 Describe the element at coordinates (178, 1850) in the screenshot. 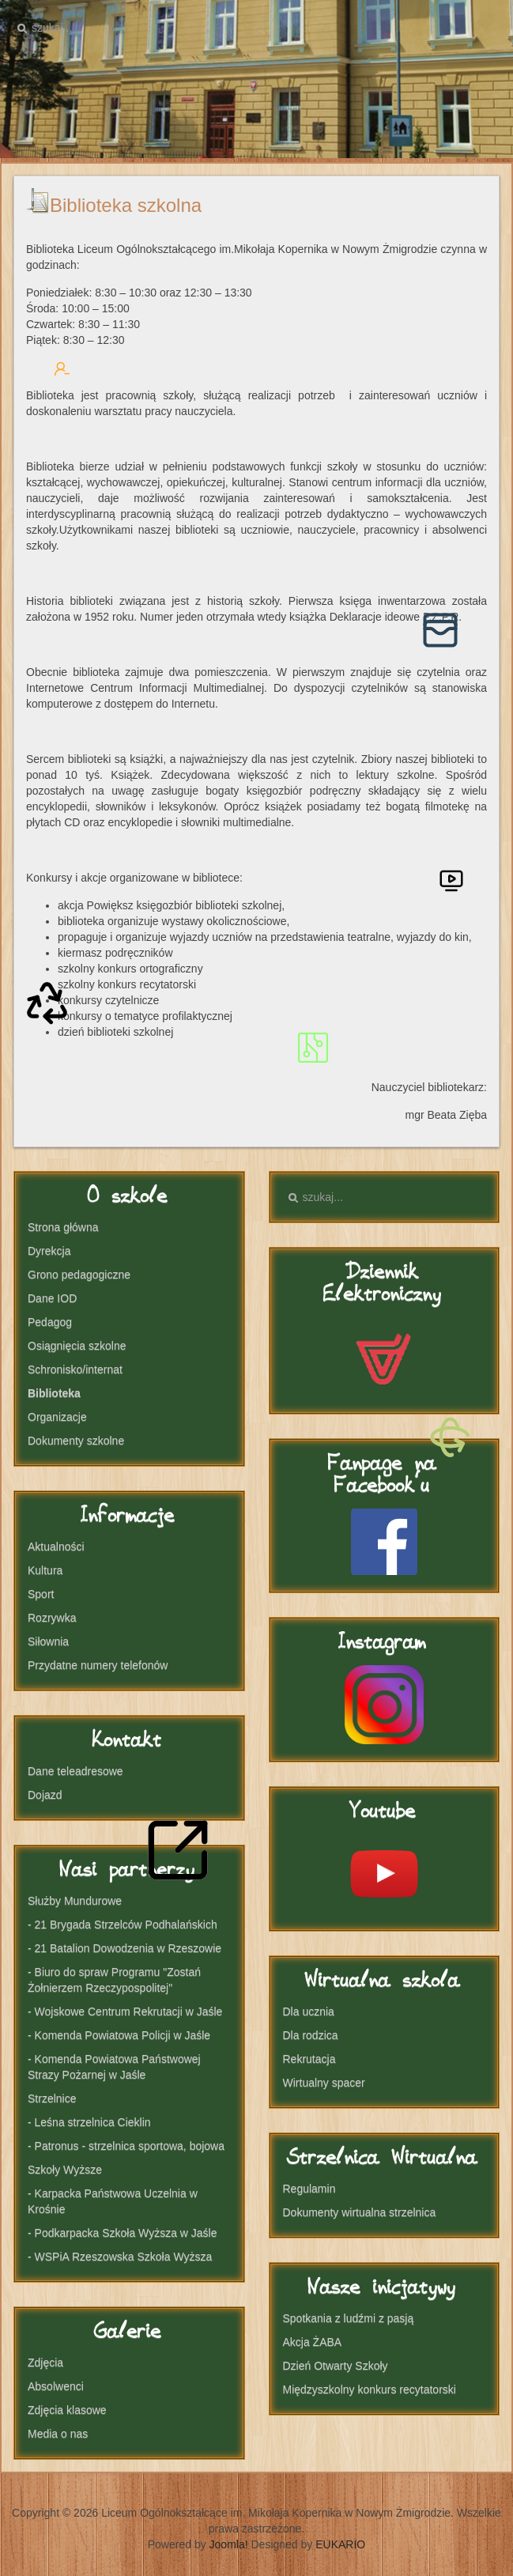

I see `open link in a new window or tab` at that location.